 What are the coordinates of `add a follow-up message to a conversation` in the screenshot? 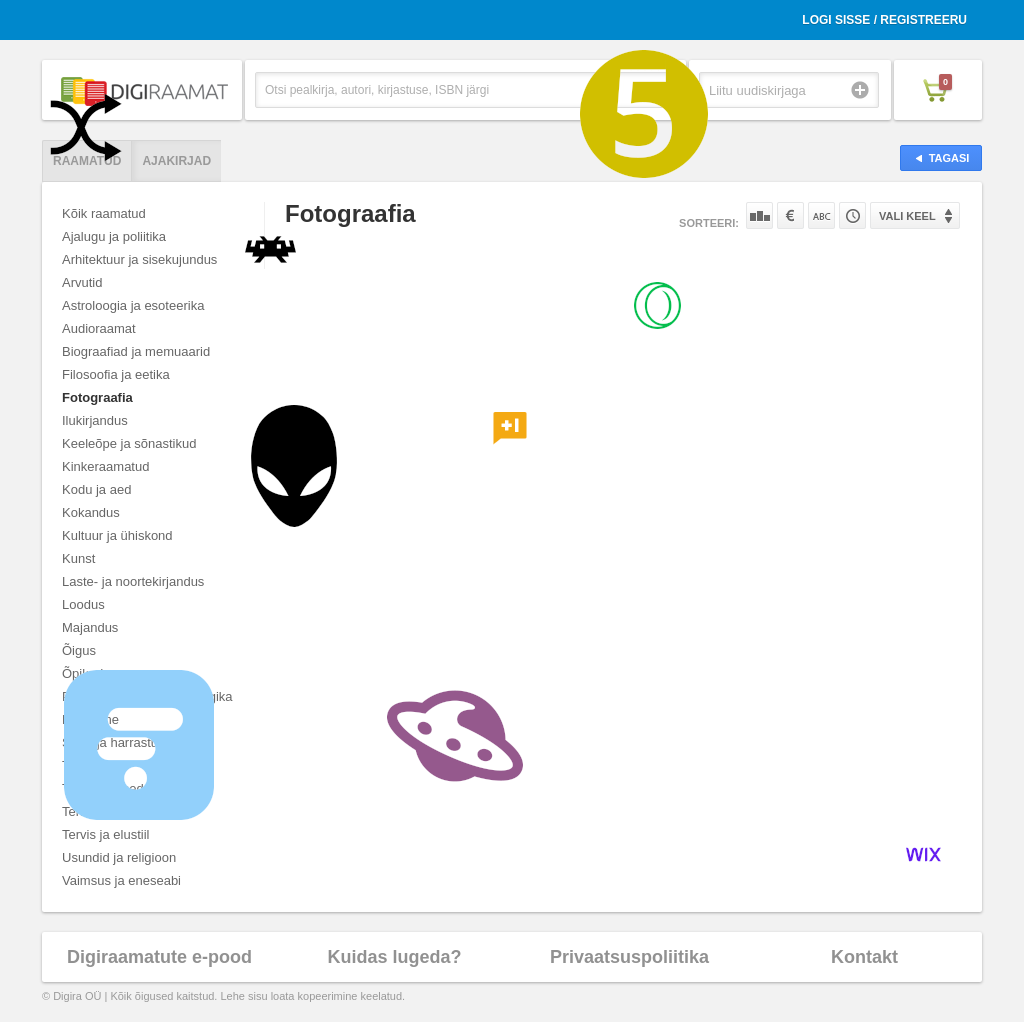 It's located at (510, 427).